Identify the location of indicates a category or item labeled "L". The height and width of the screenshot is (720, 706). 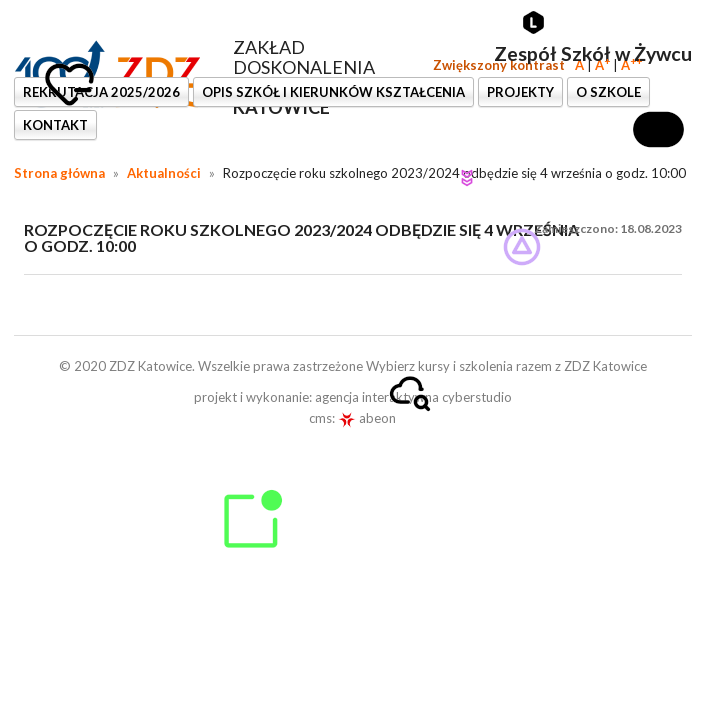
(533, 22).